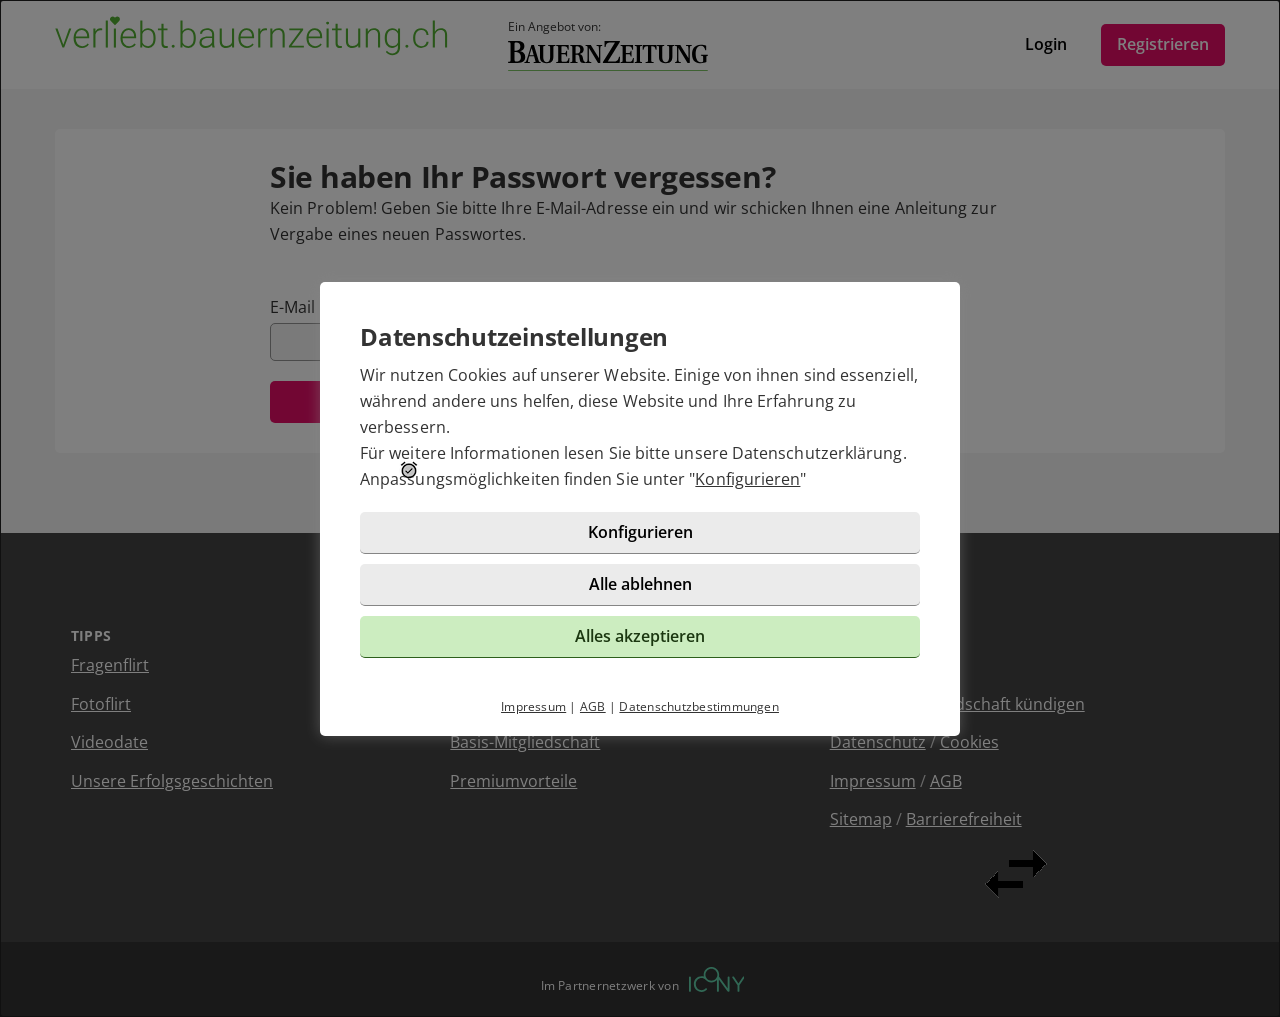 The height and width of the screenshot is (1017, 1280). Describe the element at coordinates (409, 470) in the screenshot. I see `alarm is set and active` at that location.